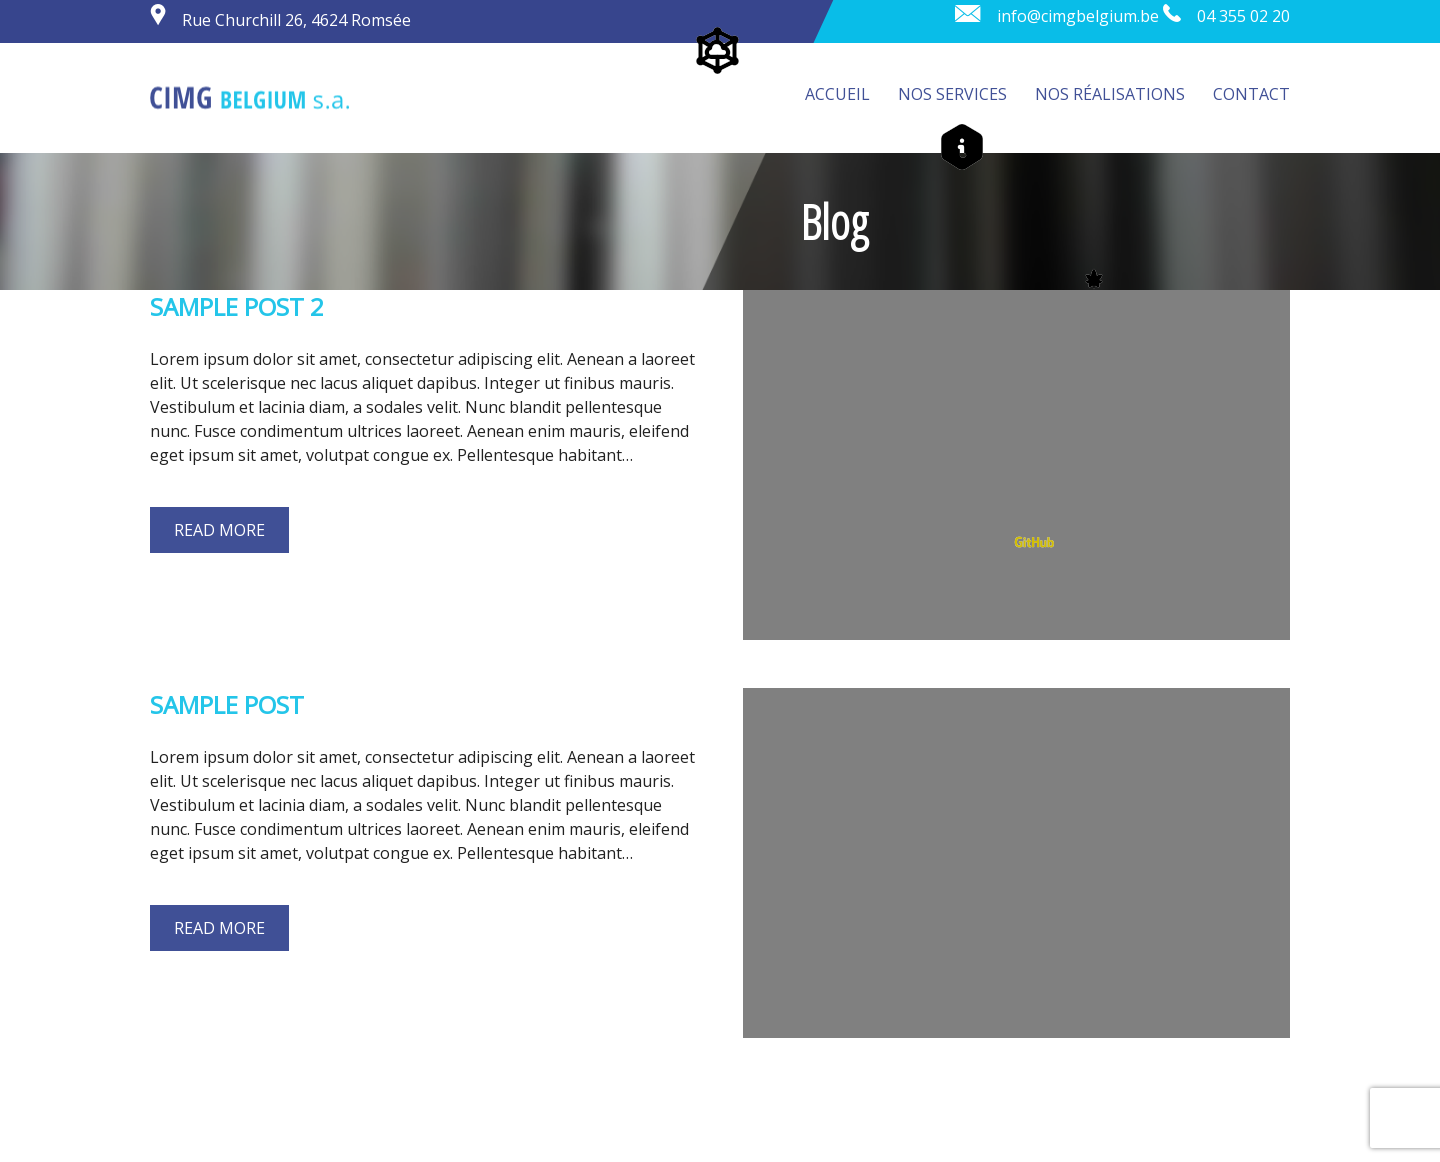 The width and height of the screenshot is (1440, 1162). I want to click on link to GitHub repository, so click(1034, 542).